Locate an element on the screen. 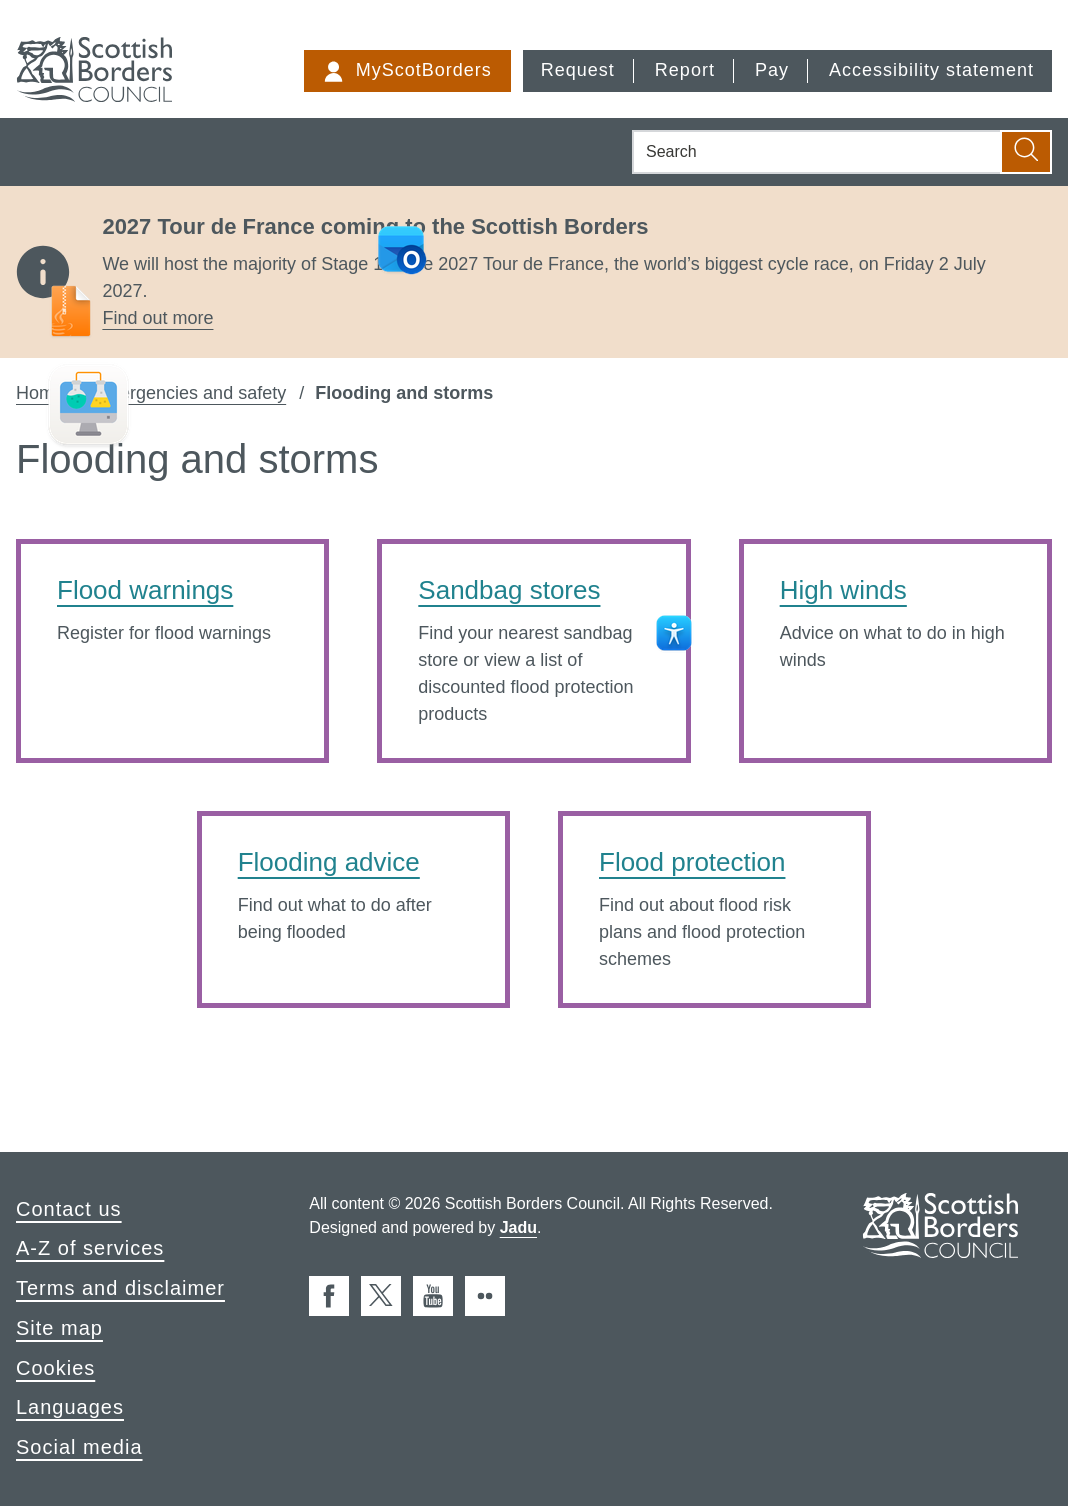 The width and height of the screenshot is (1068, 1506). a java archive (jar) file is located at coordinates (71, 312).